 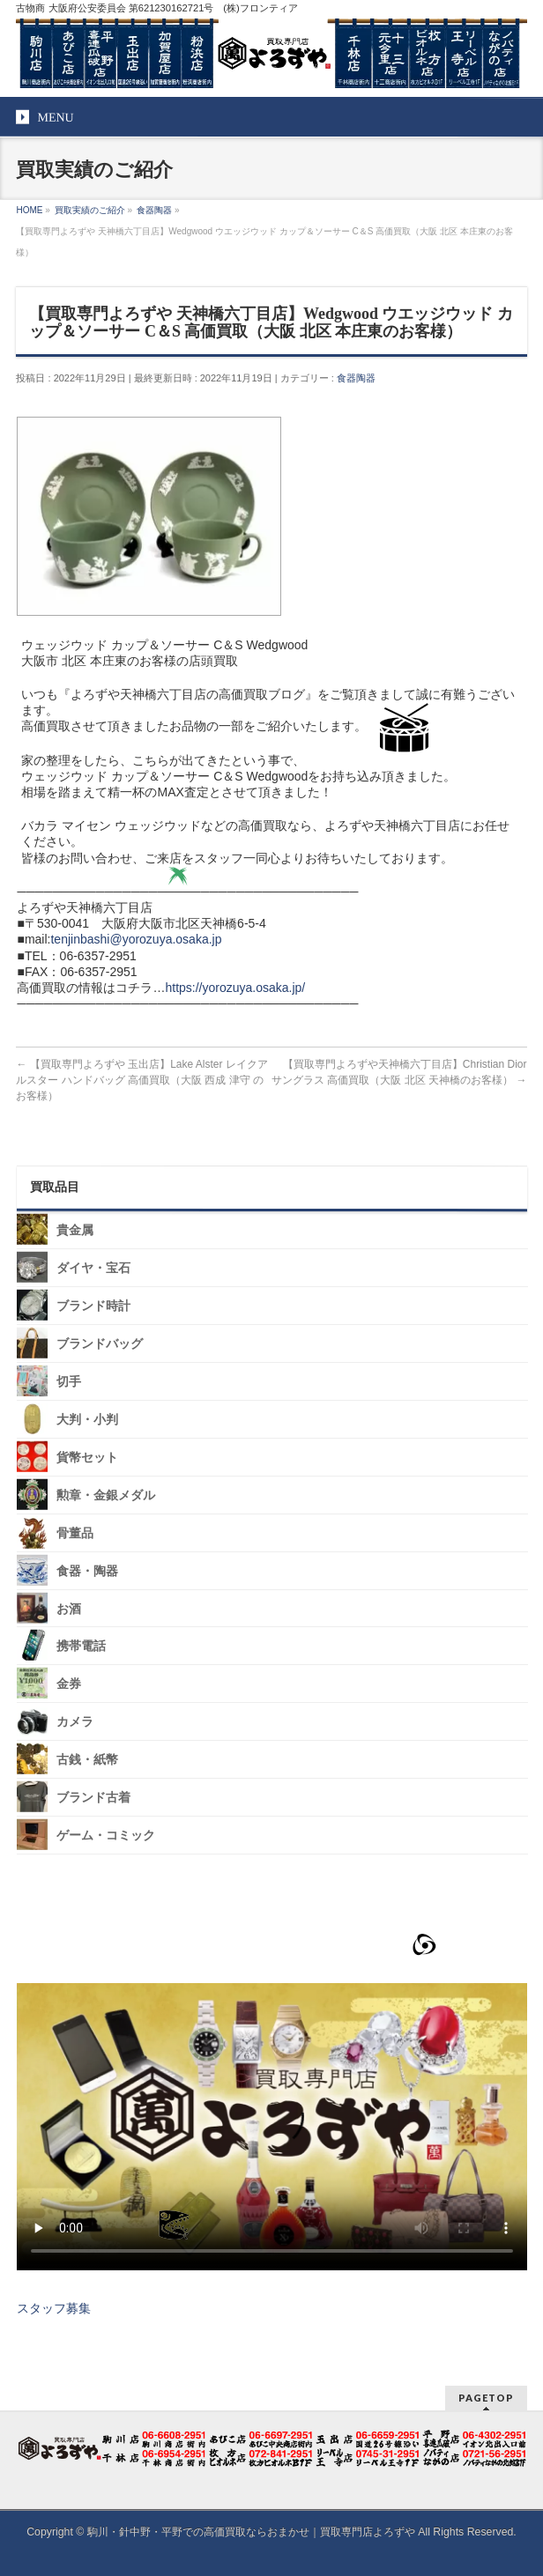 I want to click on dismiss or close a dialog, so click(x=177, y=876).